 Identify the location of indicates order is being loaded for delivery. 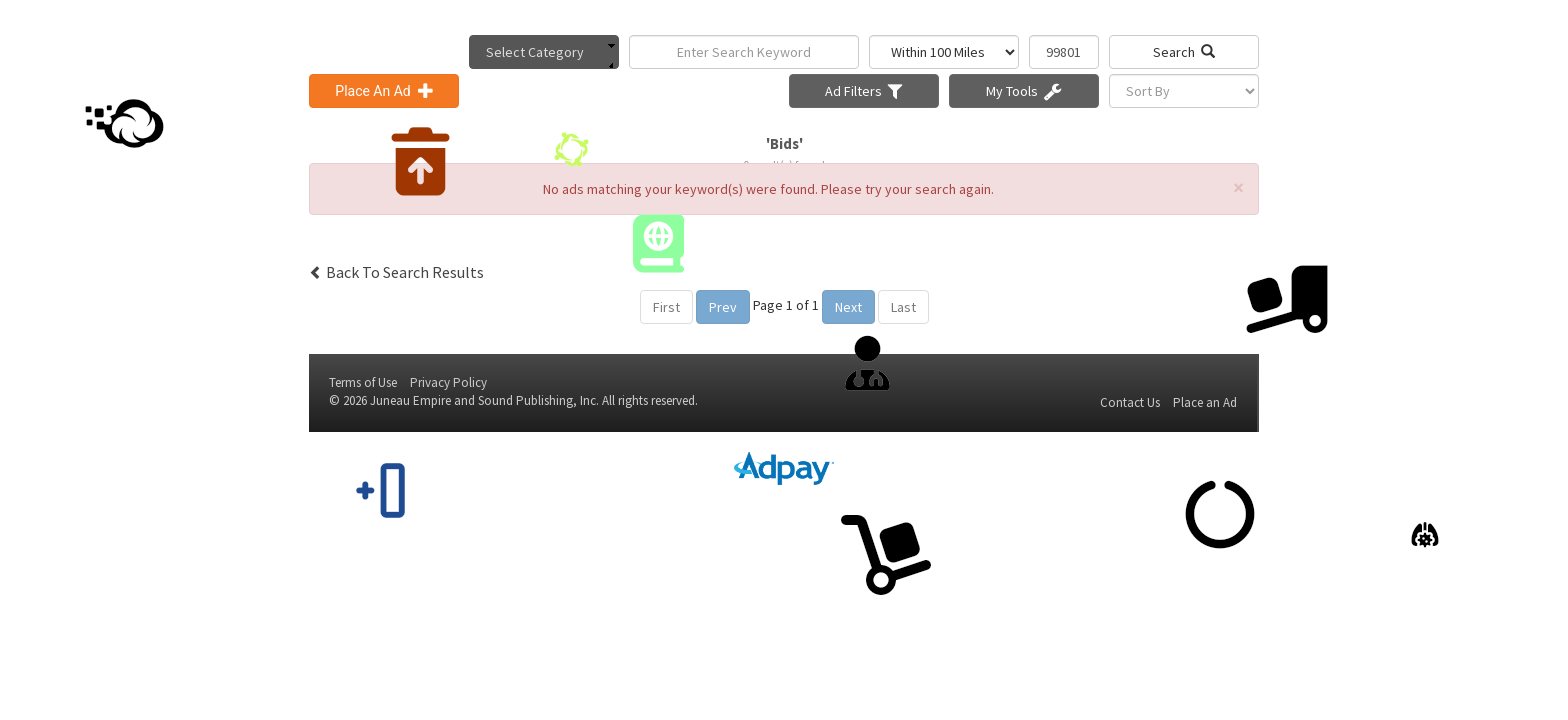
(1287, 297).